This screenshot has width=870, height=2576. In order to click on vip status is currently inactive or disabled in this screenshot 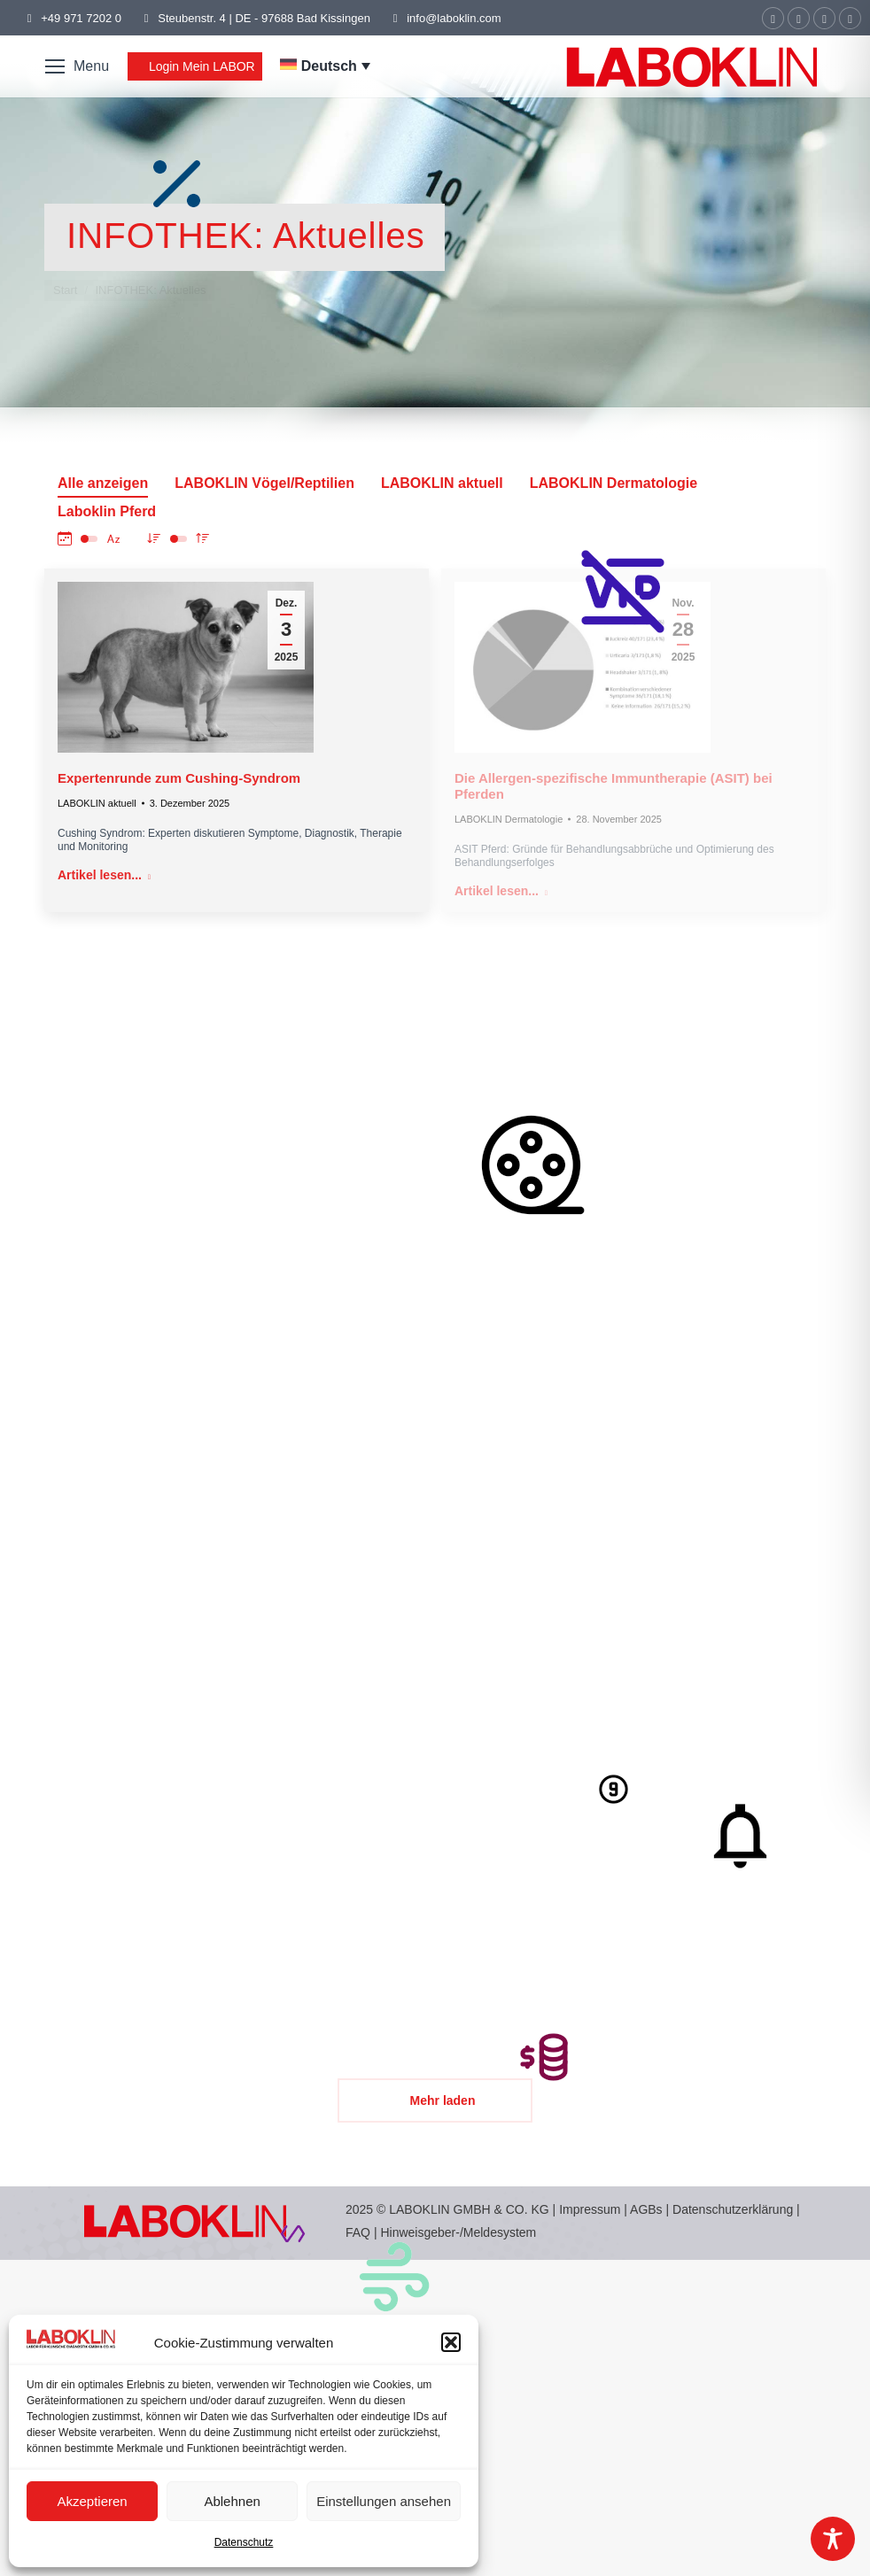, I will do `click(623, 592)`.